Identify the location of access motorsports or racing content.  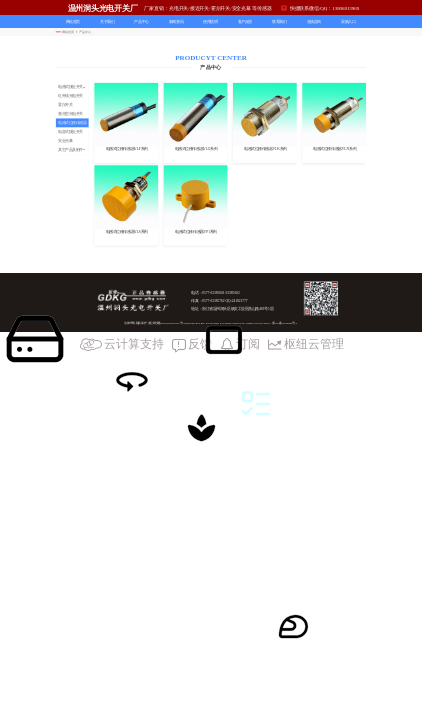
(293, 626).